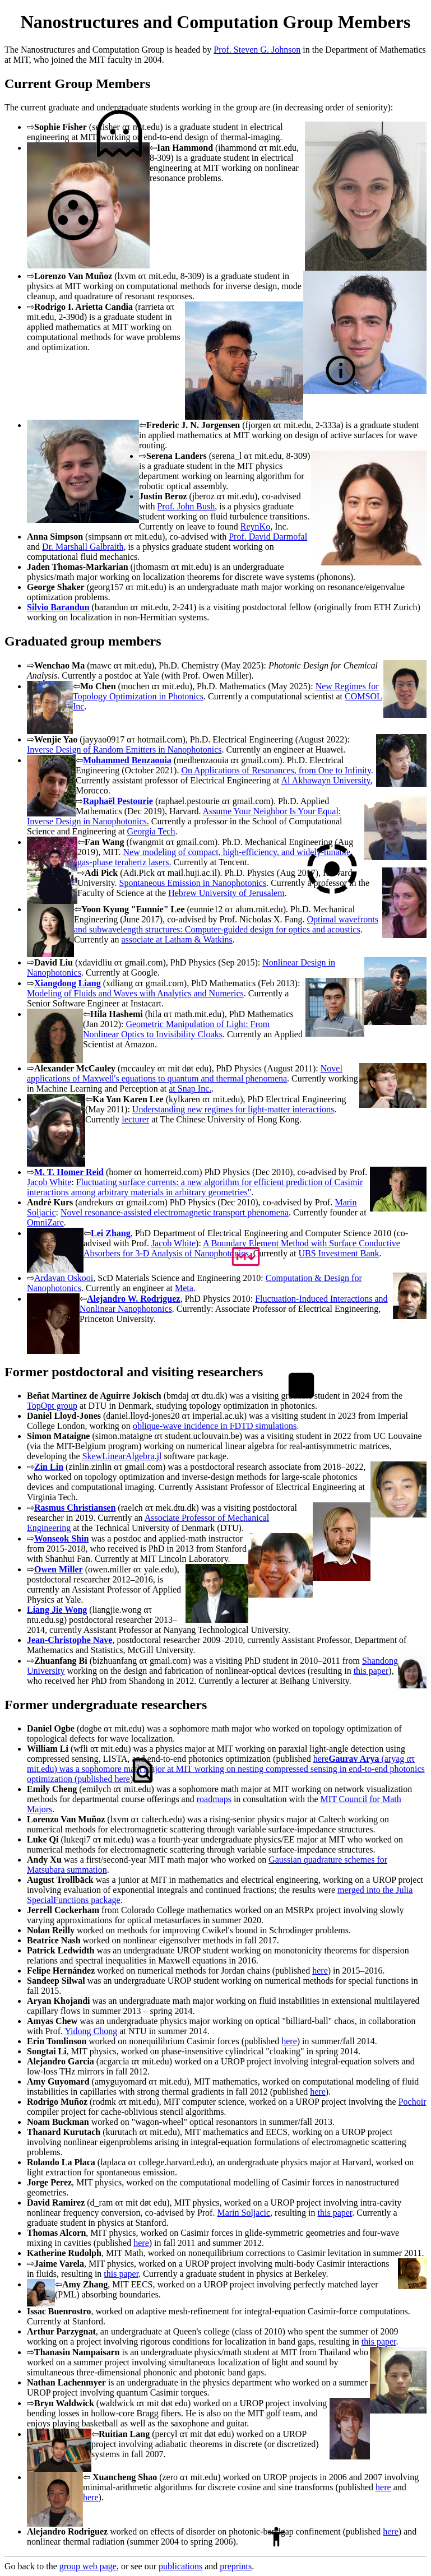 The image size is (431, 2576). I want to click on apply tilt-shift blur effect to photo, so click(332, 869).